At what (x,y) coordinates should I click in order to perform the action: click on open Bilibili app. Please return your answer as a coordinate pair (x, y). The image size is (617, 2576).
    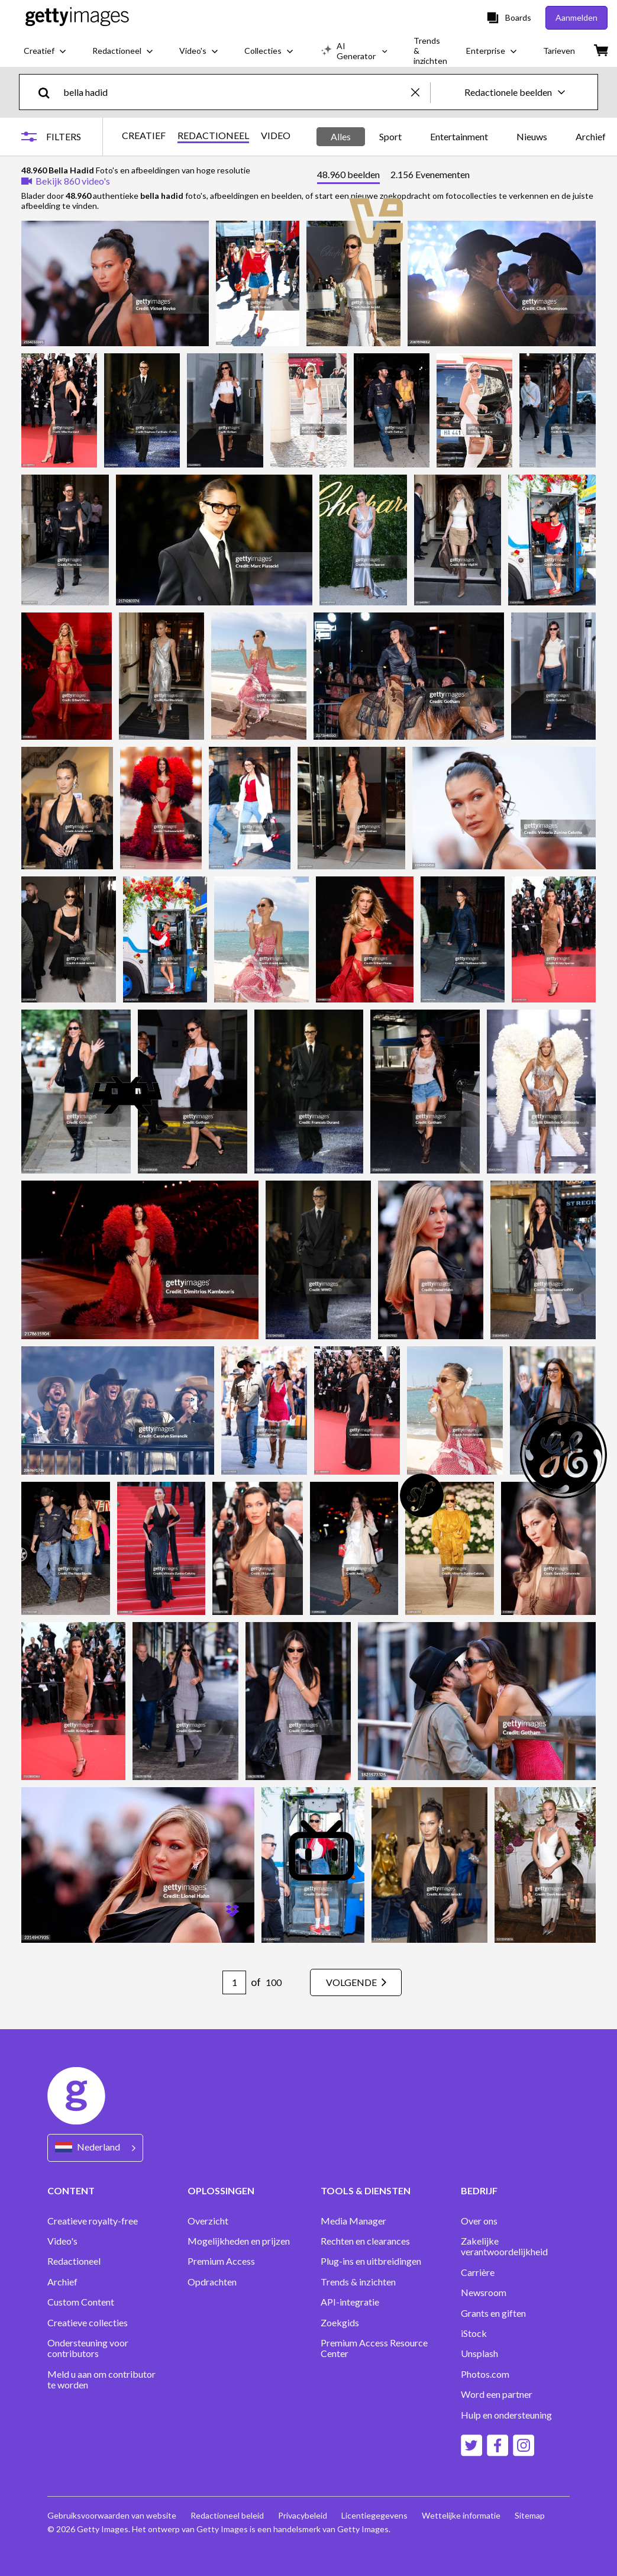
    Looking at the image, I should click on (321, 1851).